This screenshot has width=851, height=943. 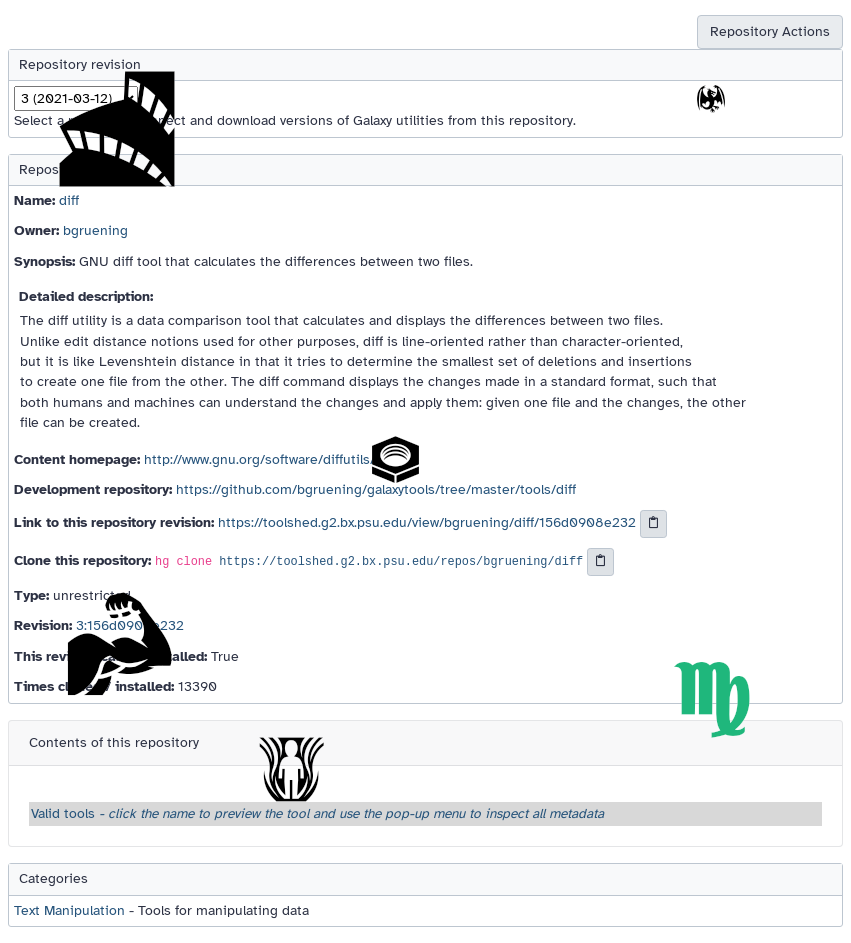 I want to click on access hardware or mechanical settings, so click(x=395, y=459).